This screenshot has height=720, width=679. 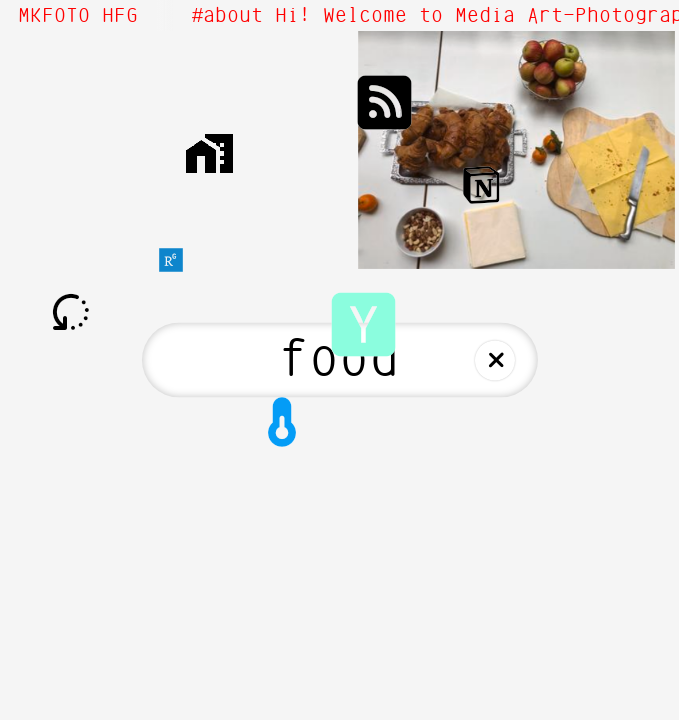 What do you see at coordinates (482, 185) in the screenshot?
I see `open Notion app` at bounding box center [482, 185].